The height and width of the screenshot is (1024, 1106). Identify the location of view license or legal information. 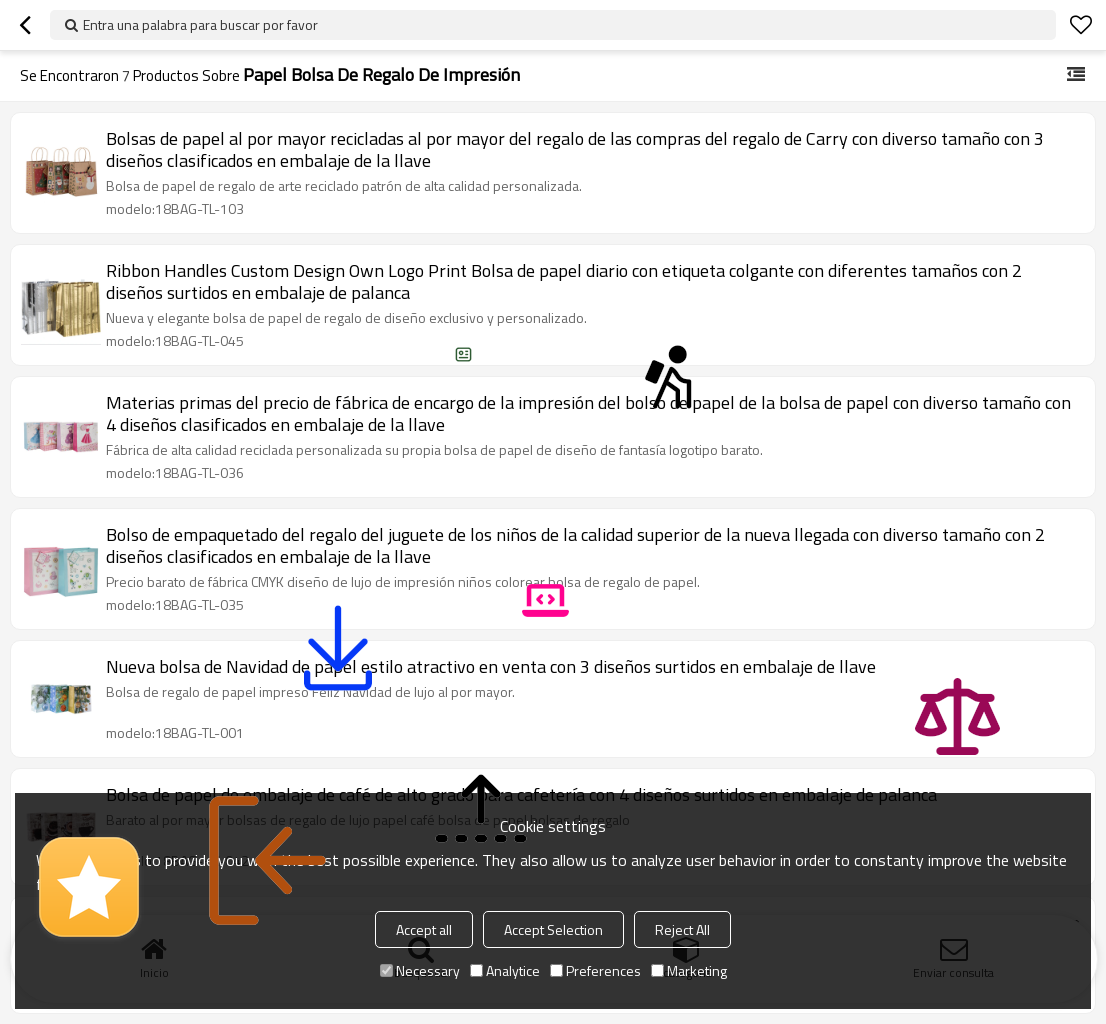
(957, 720).